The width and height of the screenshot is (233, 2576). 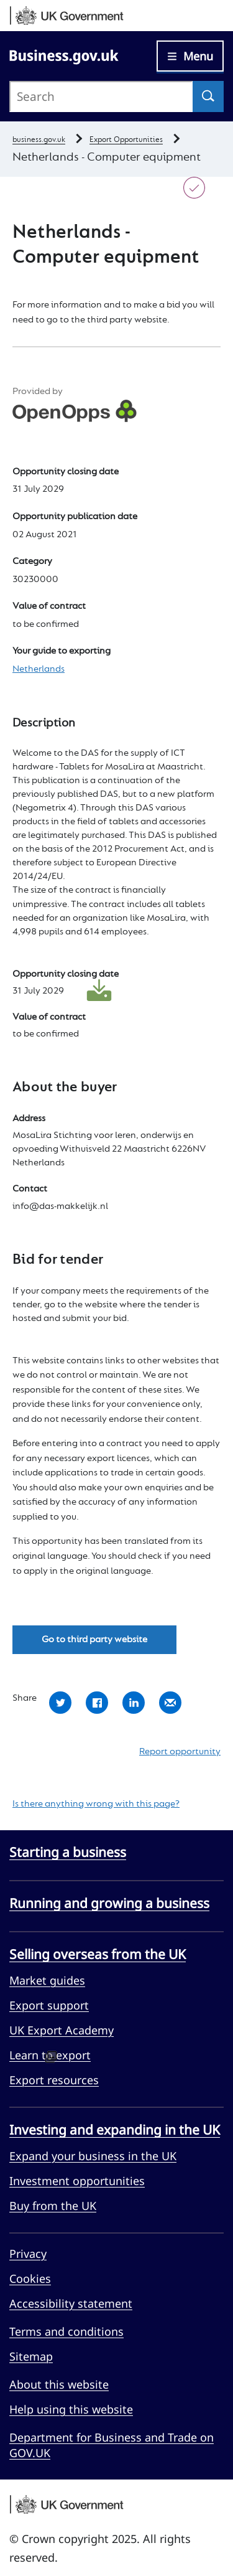 I want to click on download a file to your device, so click(x=99, y=991).